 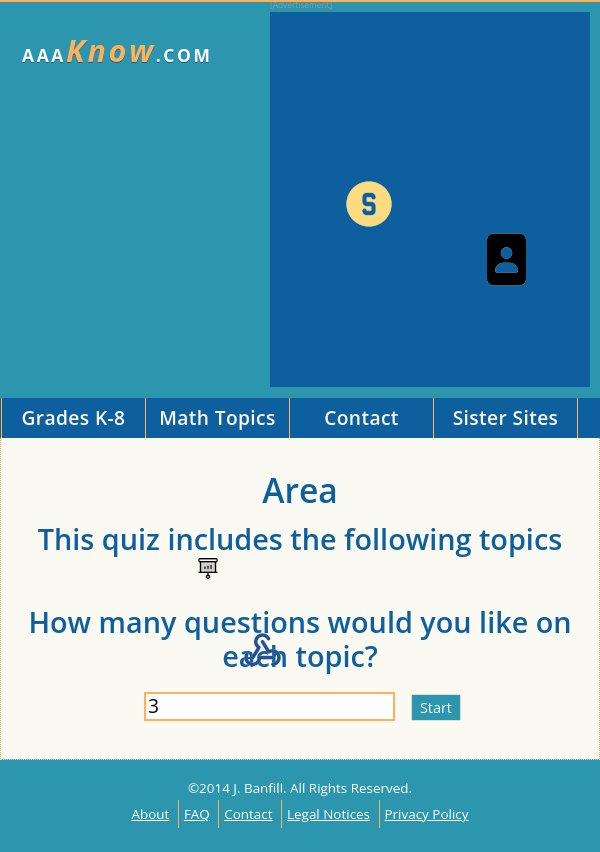 What do you see at coordinates (506, 259) in the screenshot?
I see `view profile picture or portrait image` at bounding box center [506, 259].